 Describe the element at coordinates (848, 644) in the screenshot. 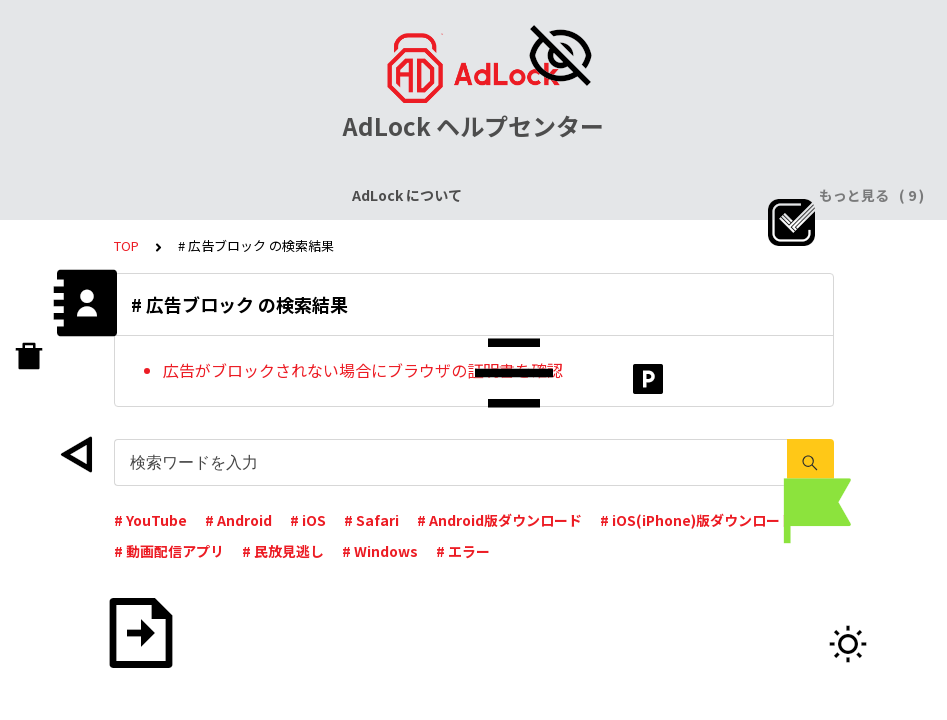

I see `switch to light mode` at that location.